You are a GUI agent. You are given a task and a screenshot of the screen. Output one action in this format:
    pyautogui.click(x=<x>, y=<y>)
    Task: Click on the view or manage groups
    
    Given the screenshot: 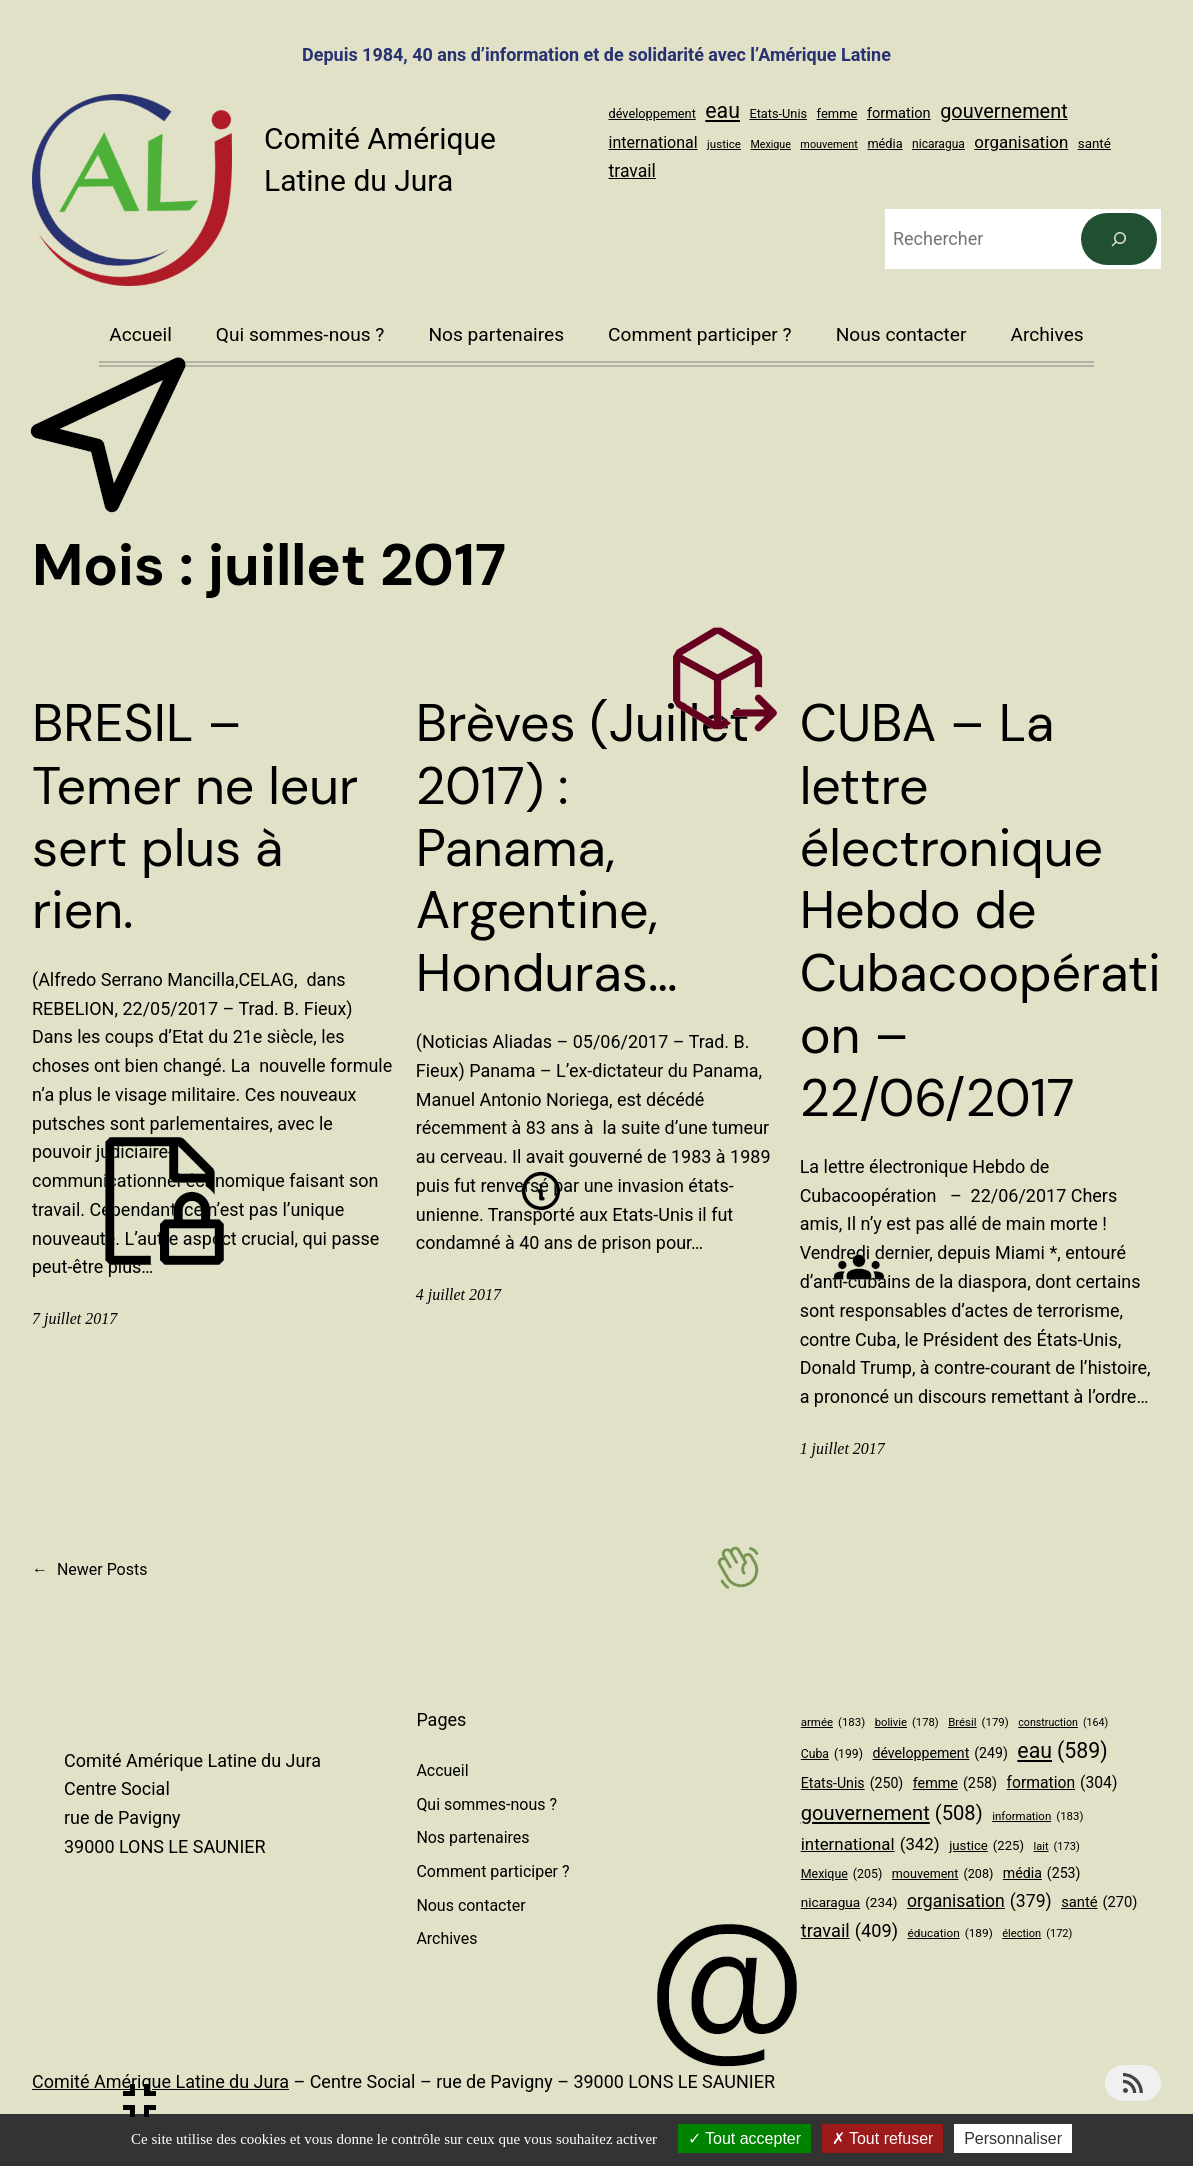 What is the action you would take?
    pyautogui.click(x=859, y=1267)
    